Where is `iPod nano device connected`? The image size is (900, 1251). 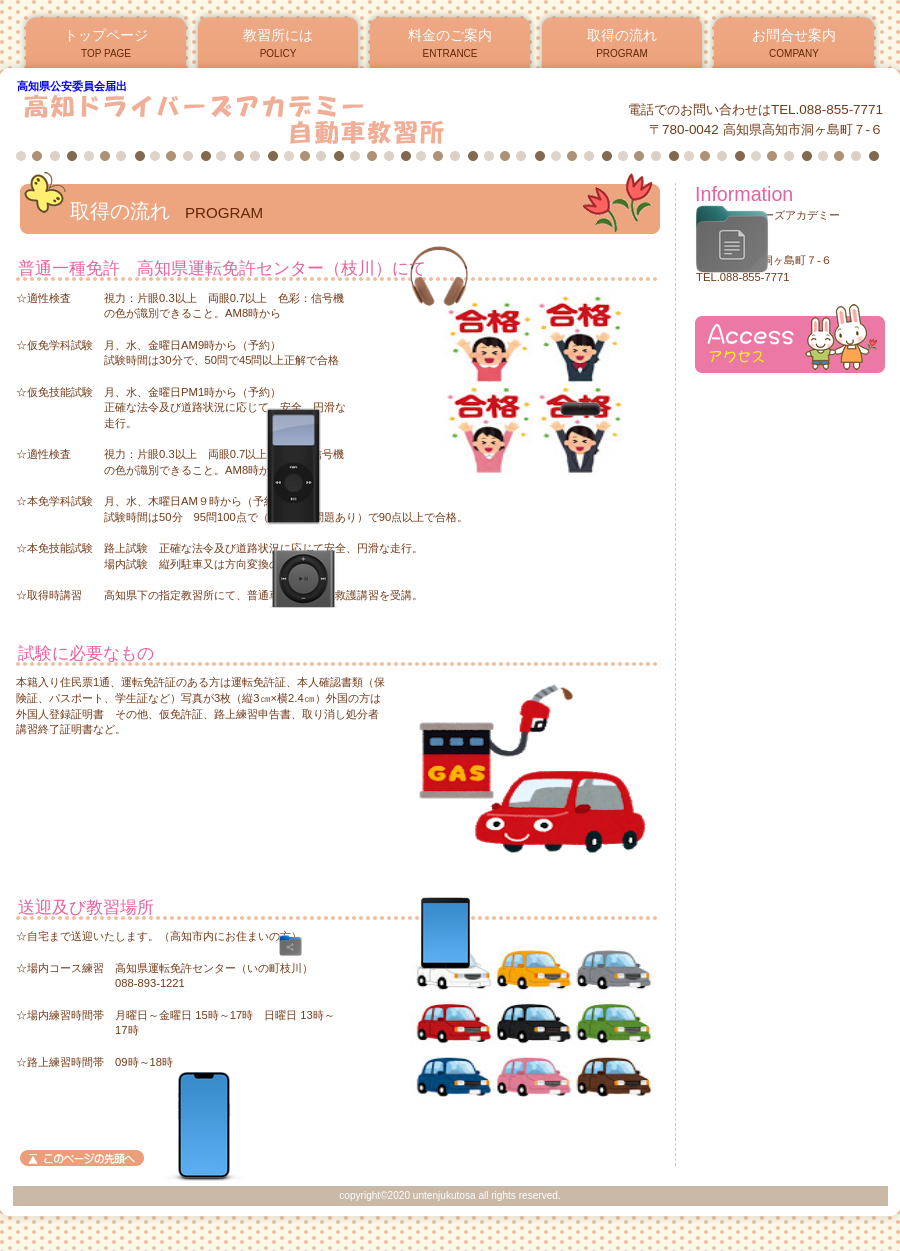 iPod nano device connected is located at coordinates (293, 466).